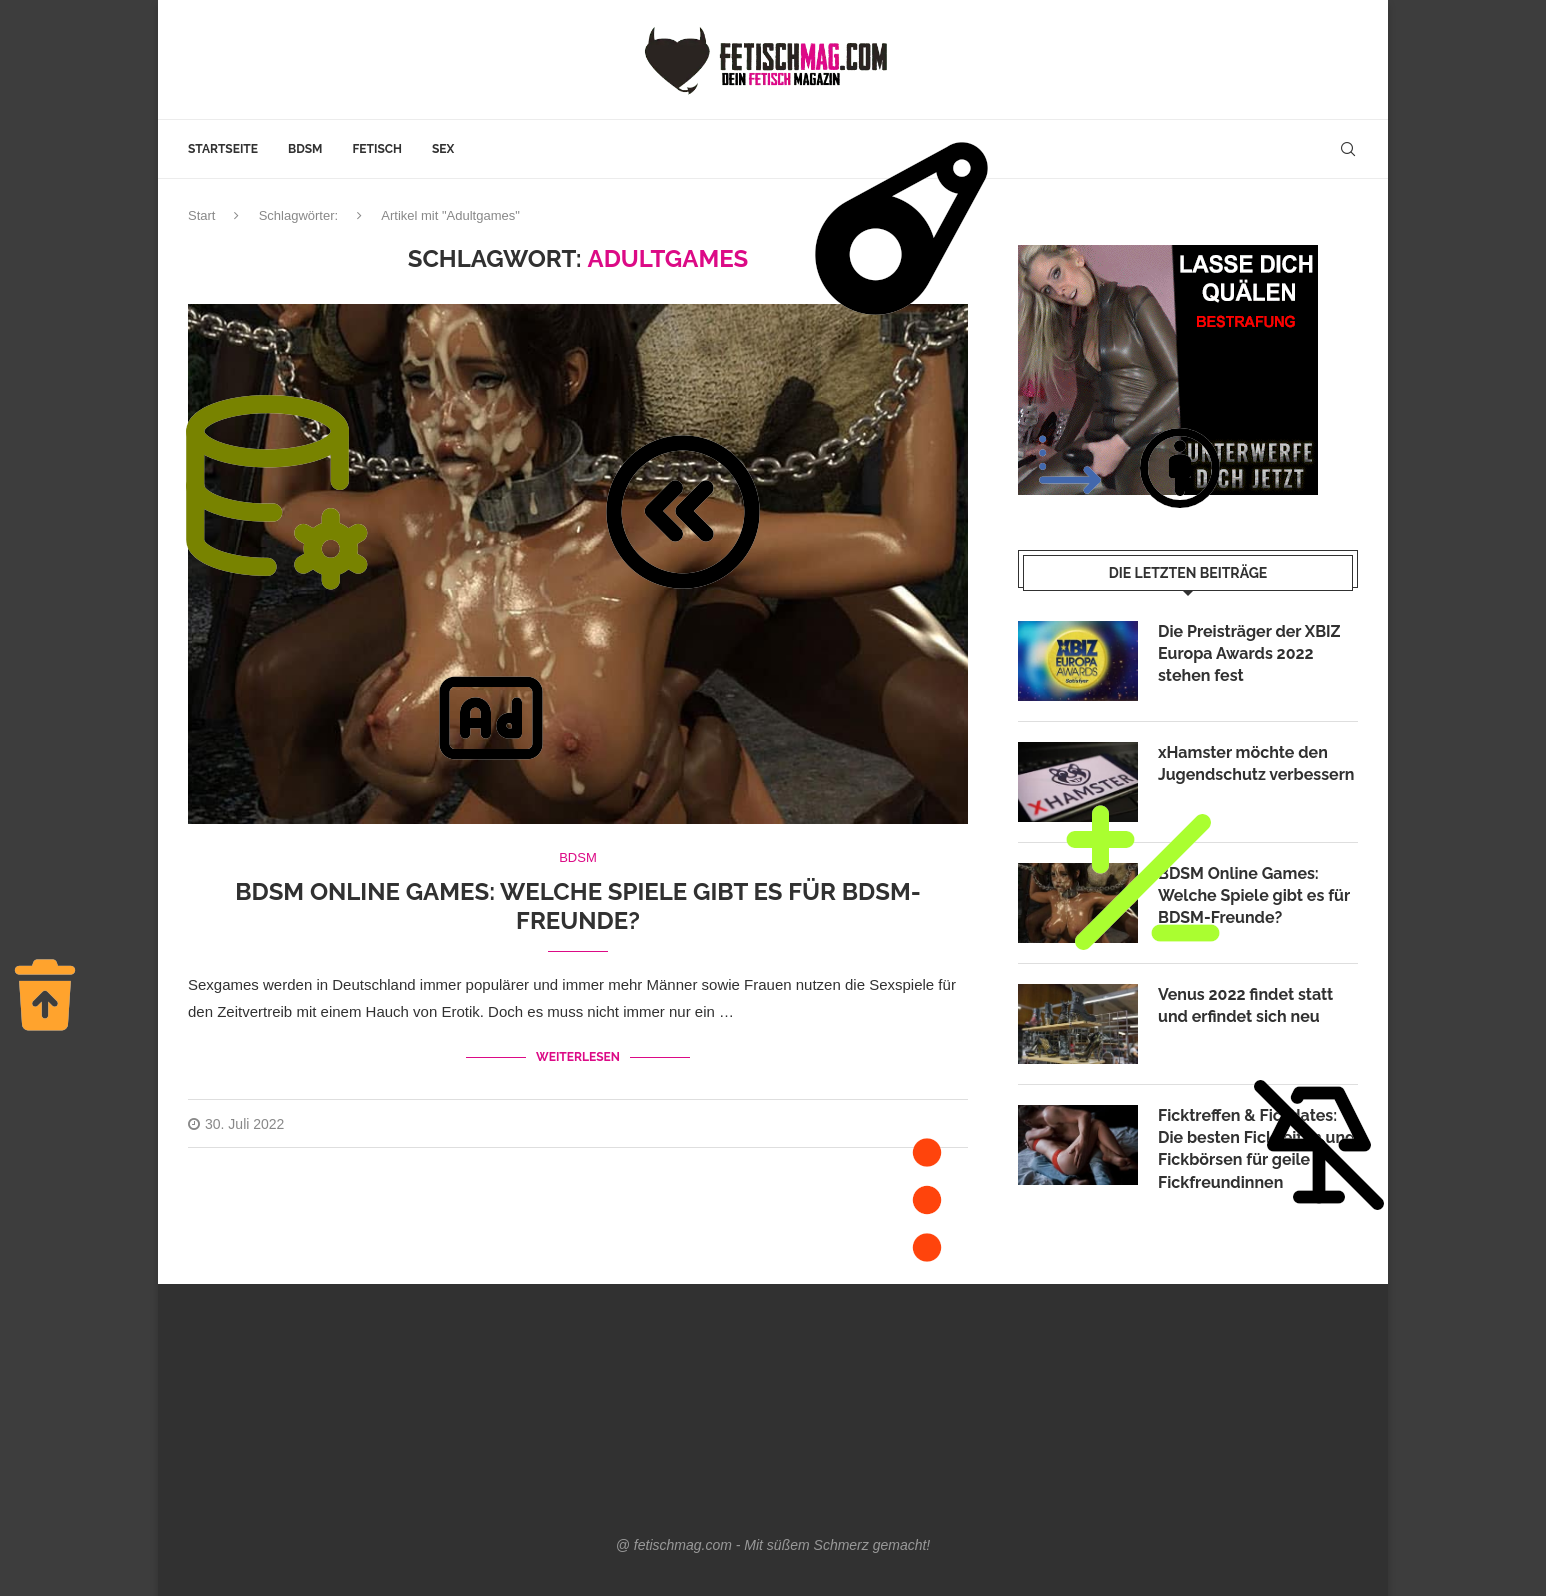 This screenshot has width=1546, height=1596. What do you see at coordinates (1180, 468) in the screenshot?
I see `view attribution or credits information` at bounding box center [1180, 468].